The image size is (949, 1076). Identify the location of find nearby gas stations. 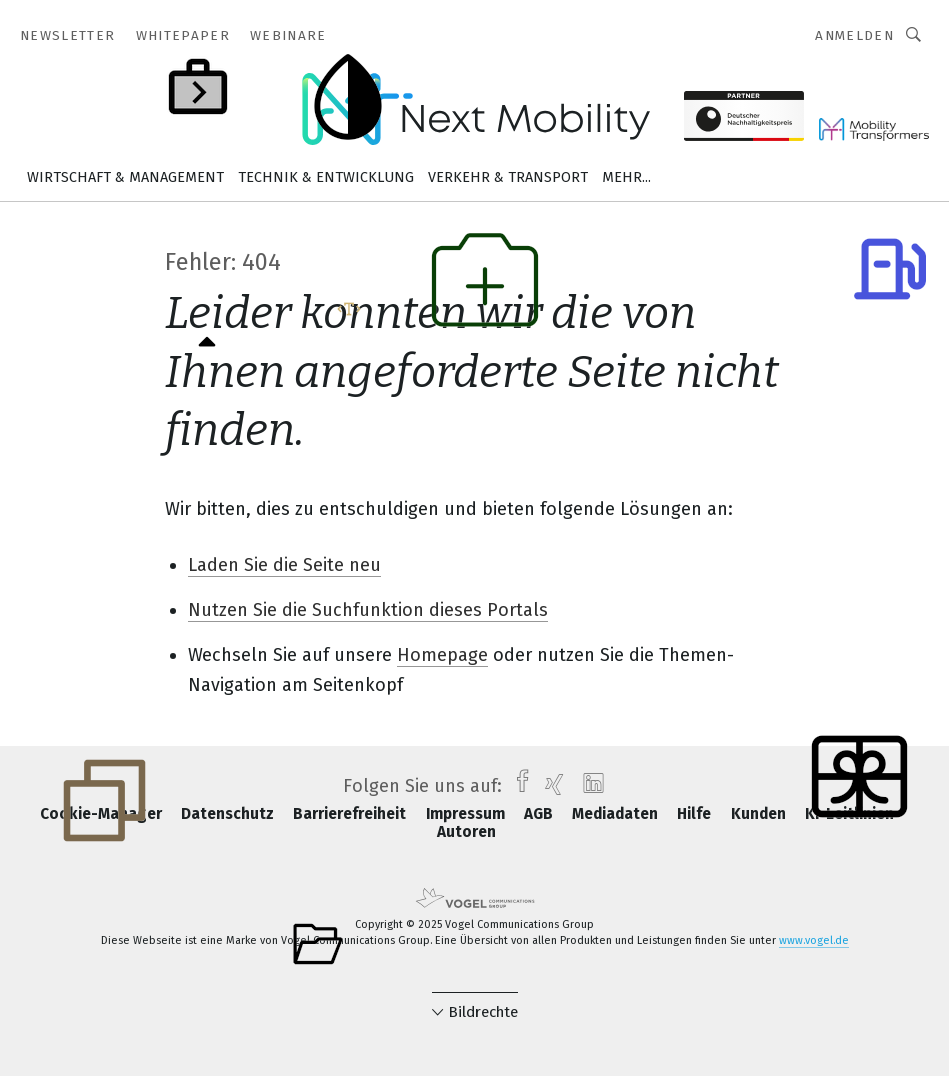
(887, 269).